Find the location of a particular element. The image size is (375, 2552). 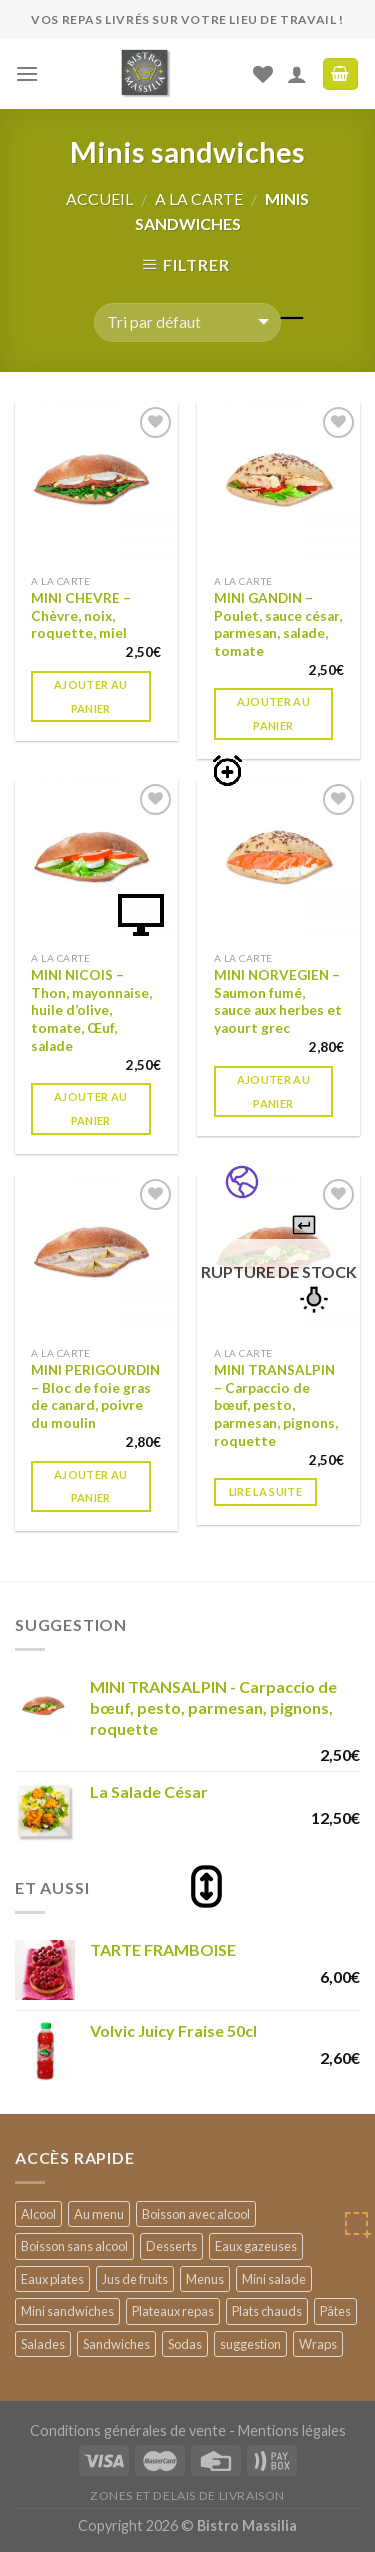

switch to western hemisphere region is located at coordinates (242, 1182).